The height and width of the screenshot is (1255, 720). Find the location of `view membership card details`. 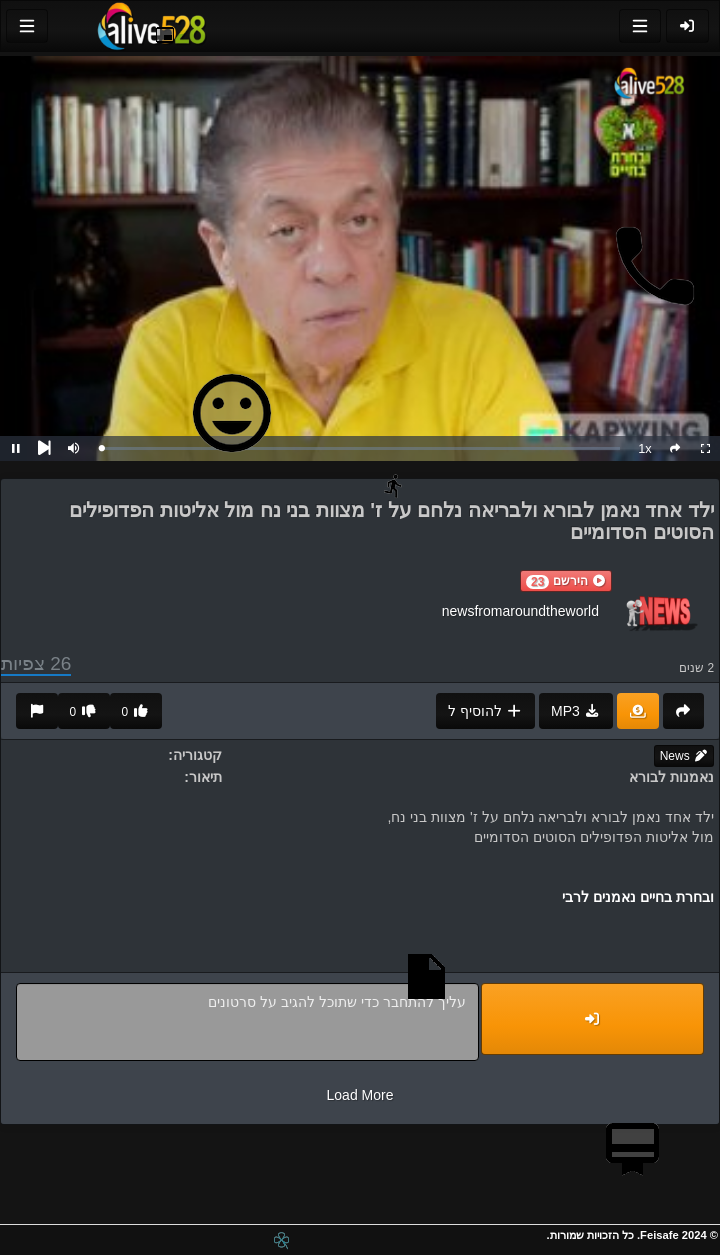

view membership card details is located at coordinates (632, 1149).